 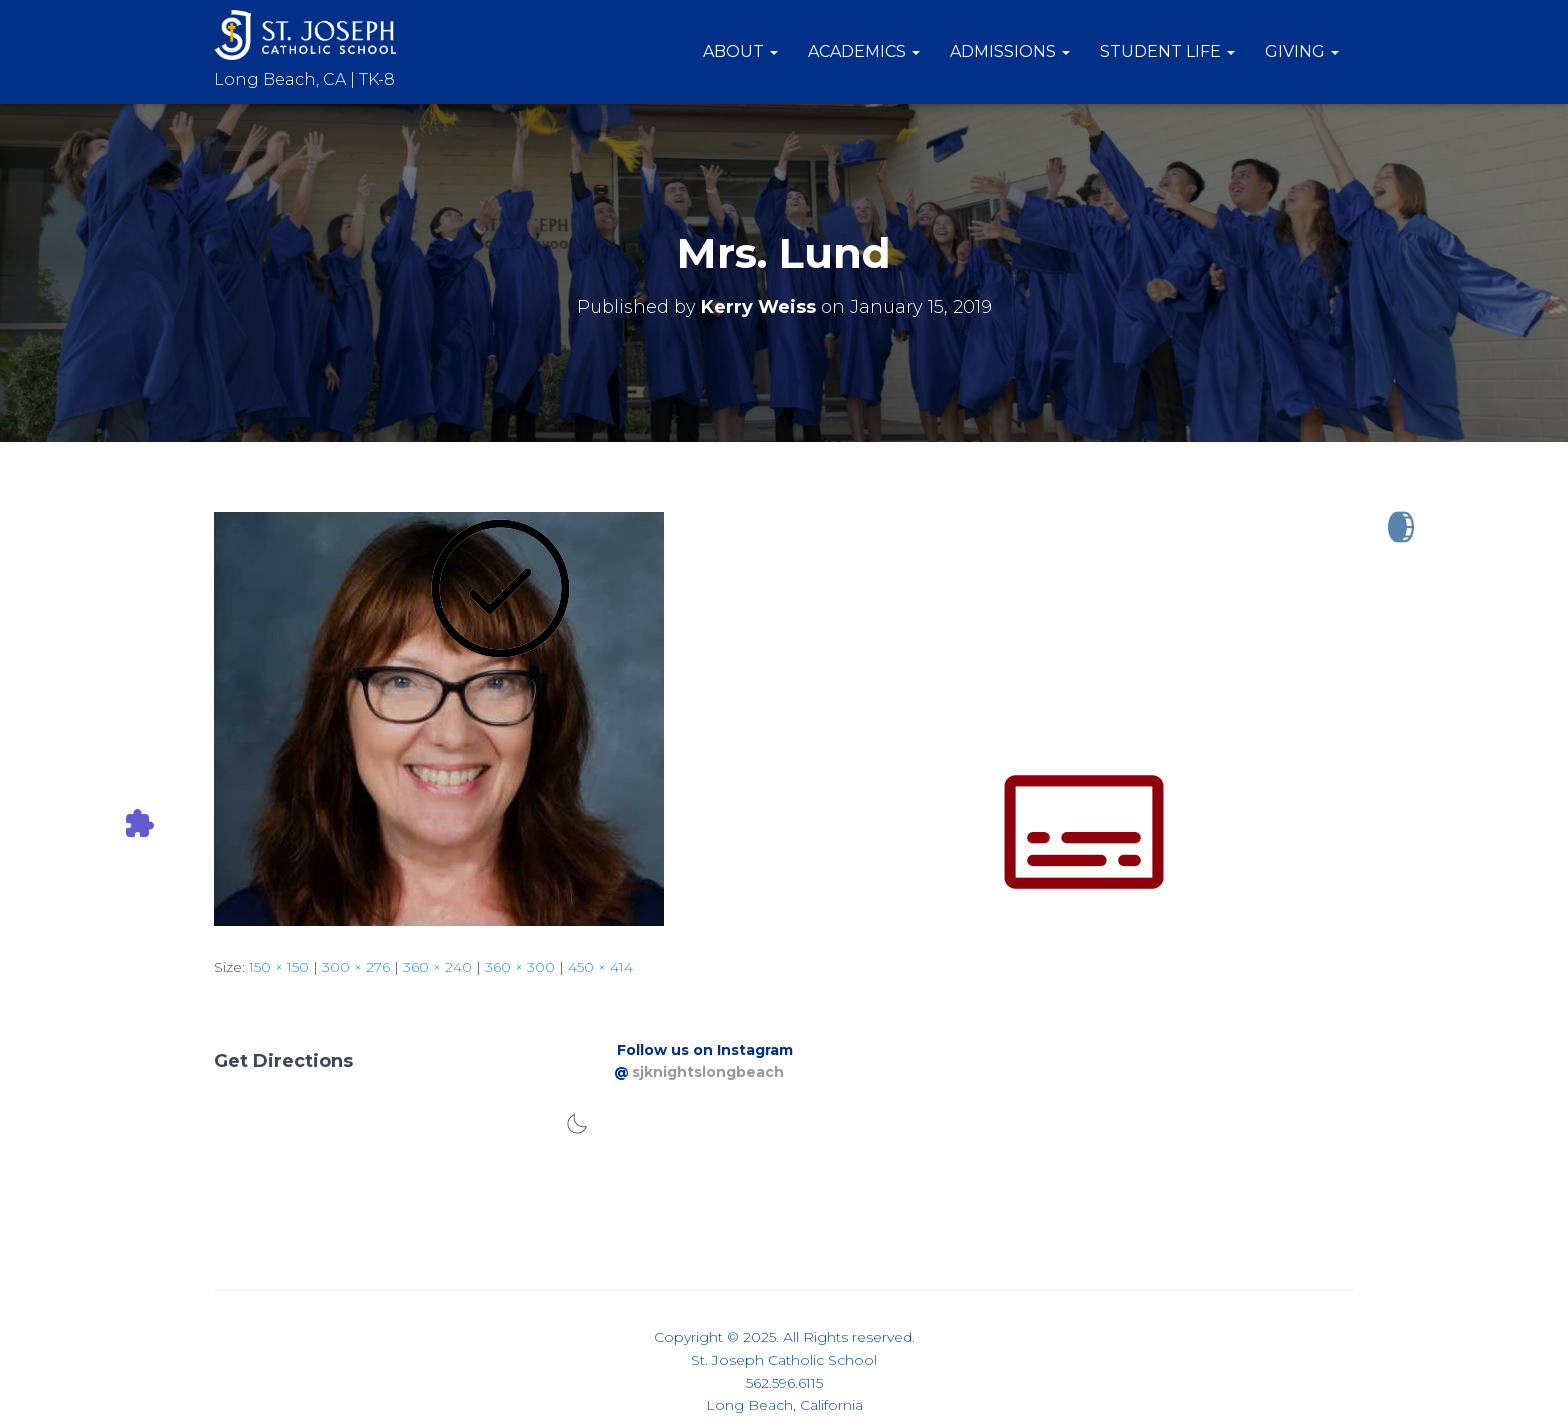 What do you see at coordinates (1401, 527) in the screenshot?
I see `view coin or currency balance` at bounding box center [1401, 527].